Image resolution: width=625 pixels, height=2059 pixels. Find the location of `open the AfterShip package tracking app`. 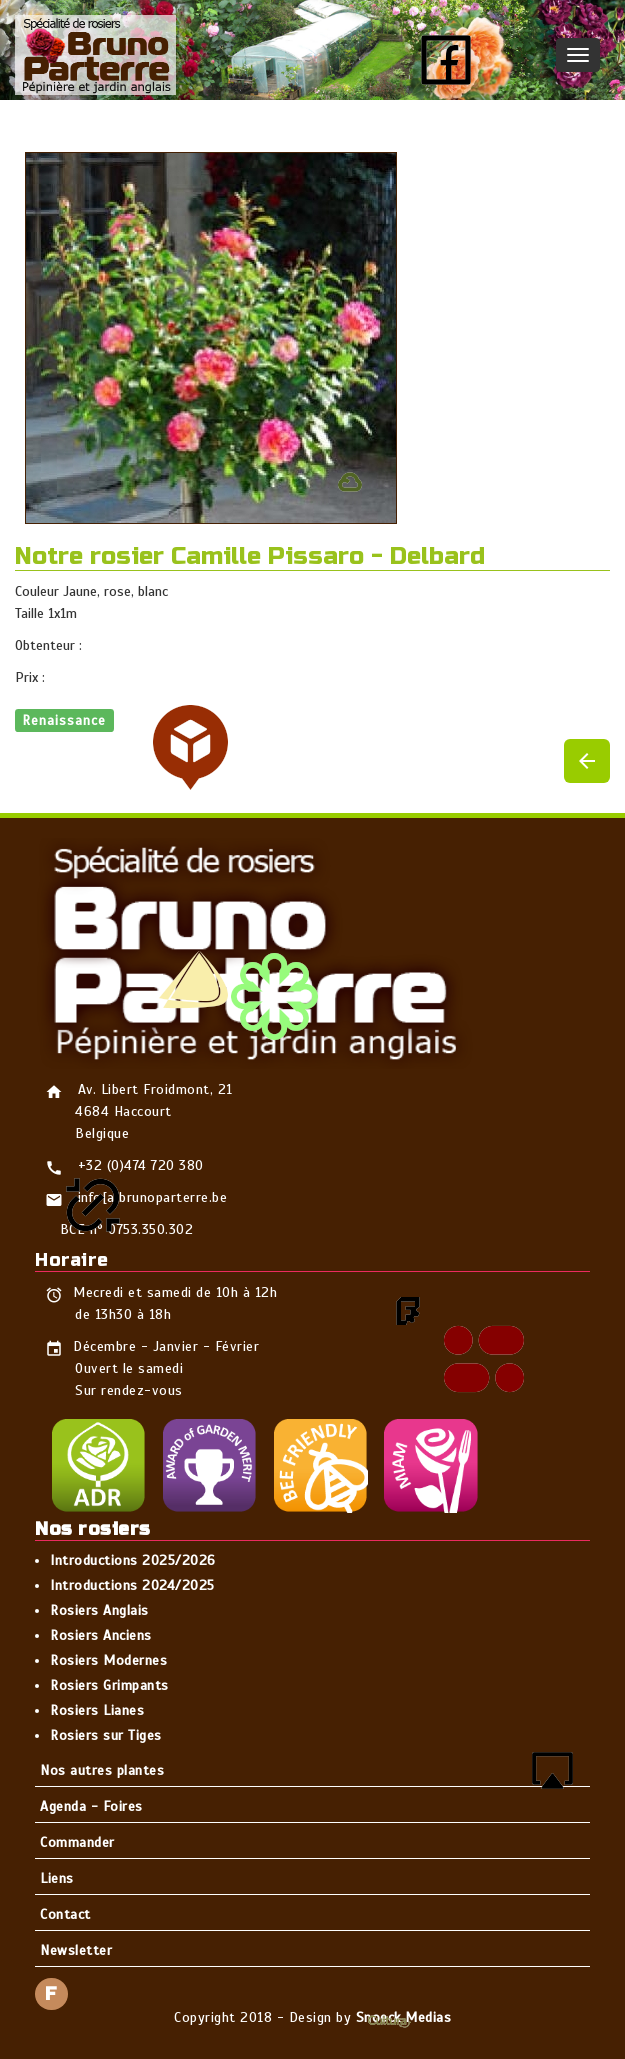

open the AfterShip package tracking app is located at coordinates (190, 747).